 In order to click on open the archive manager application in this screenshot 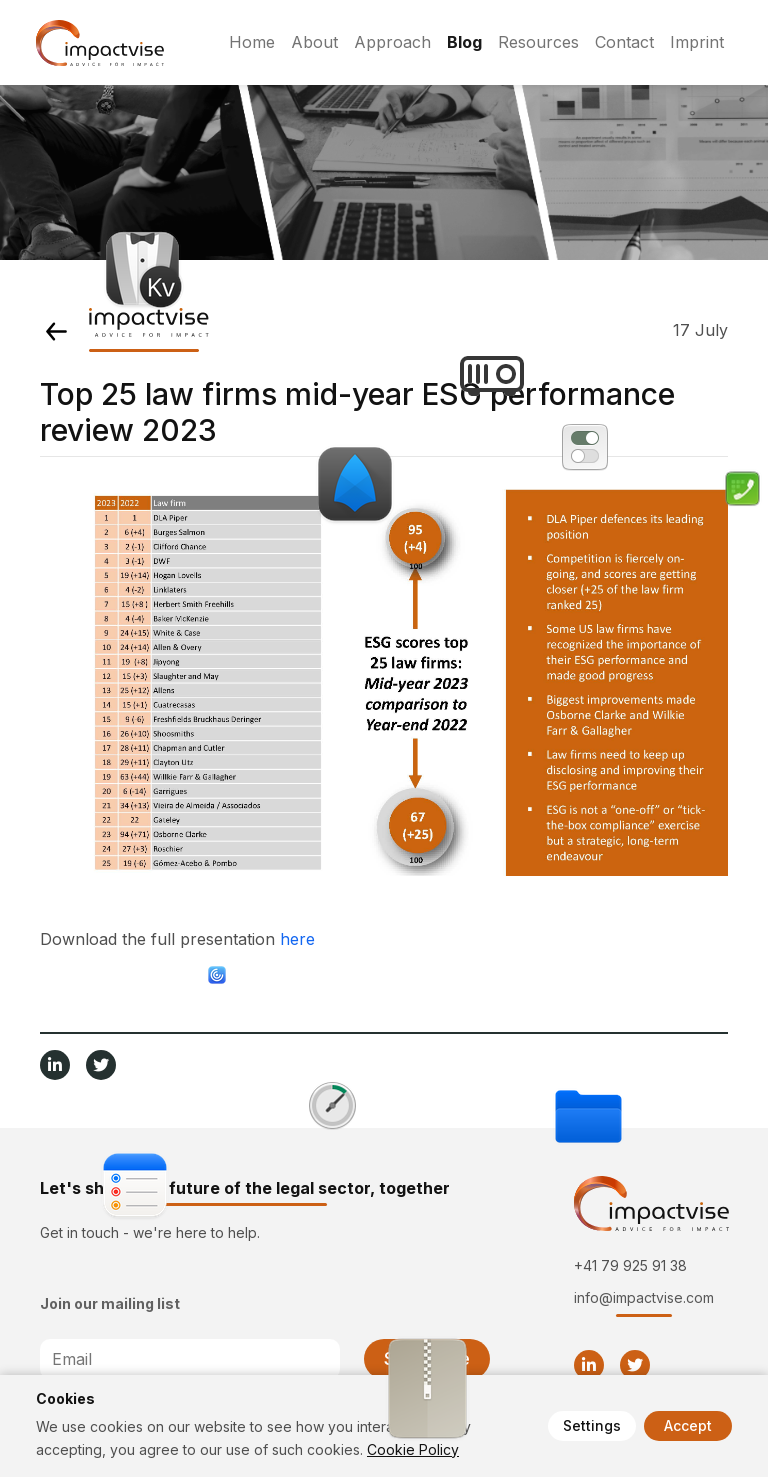, I will do `click(427, 1388)`.